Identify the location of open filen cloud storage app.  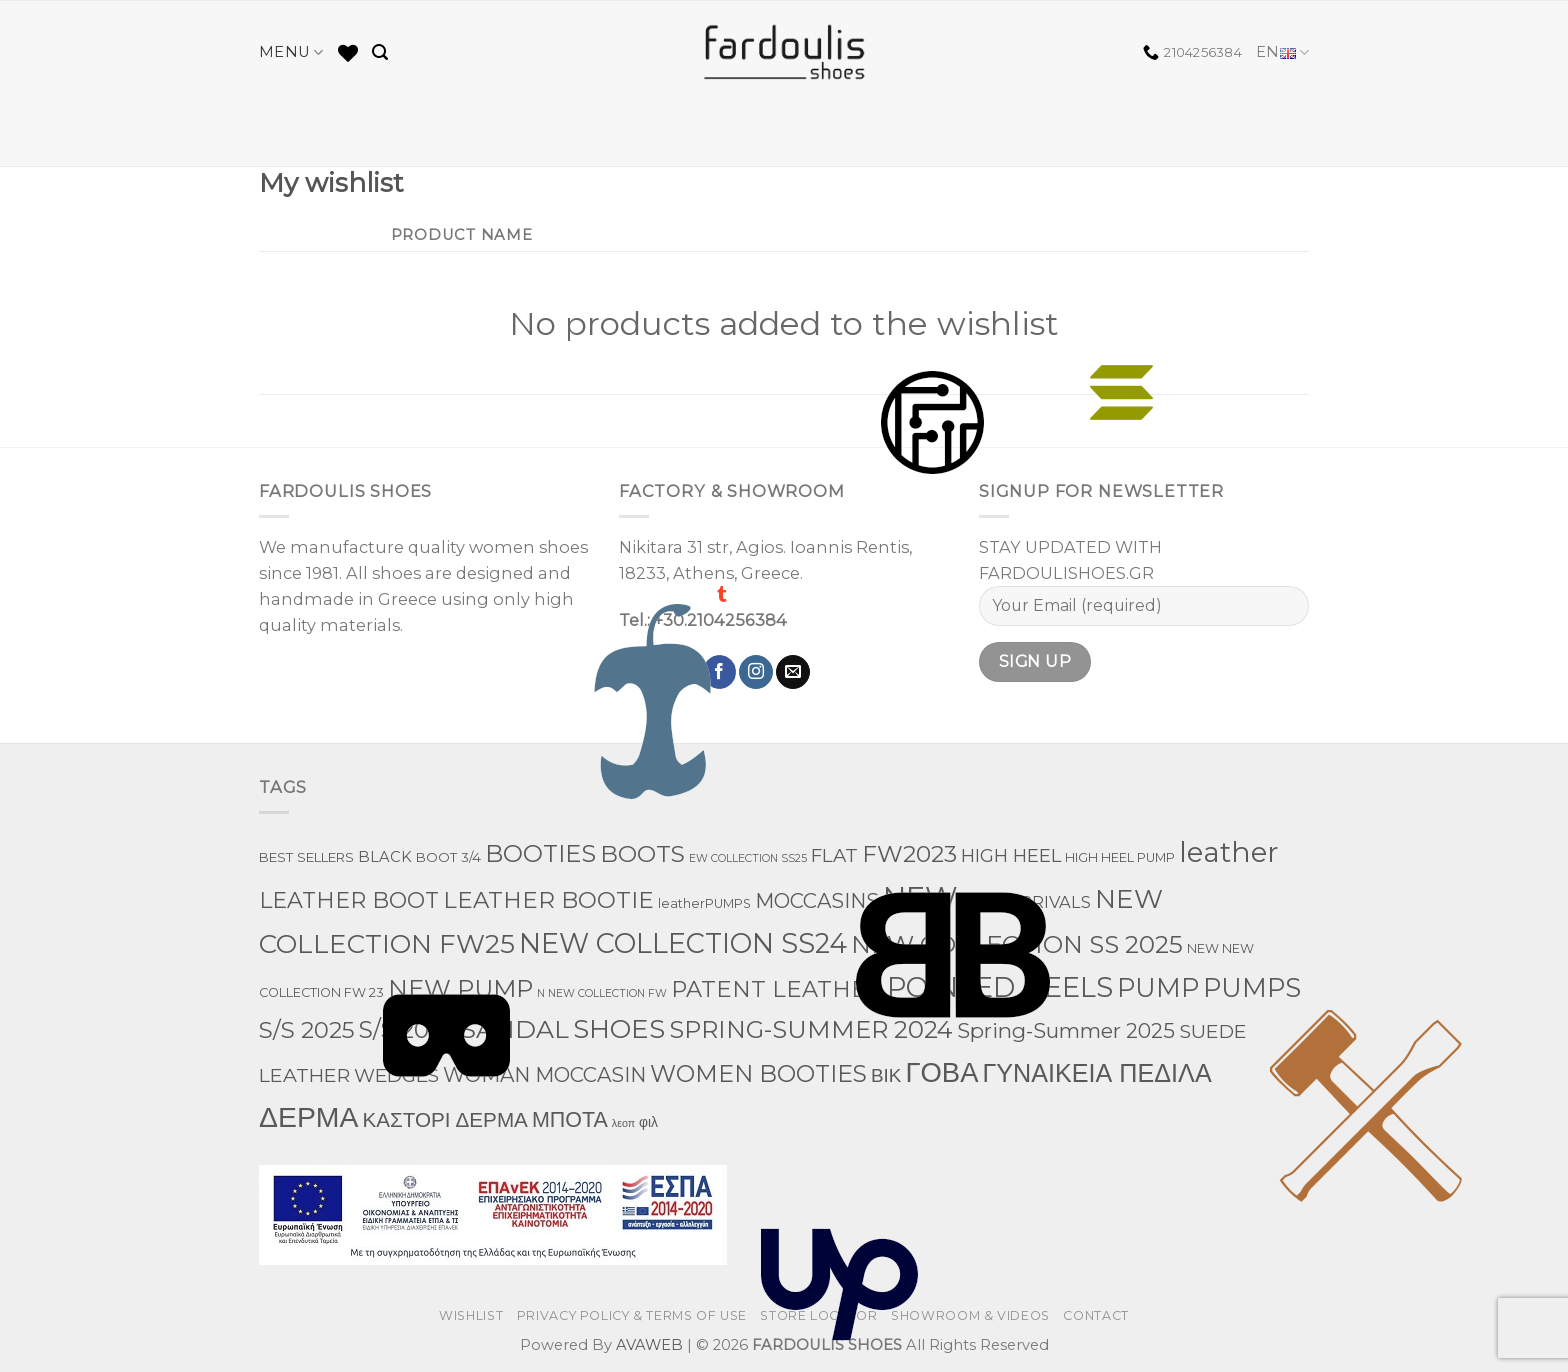
(932, 422).